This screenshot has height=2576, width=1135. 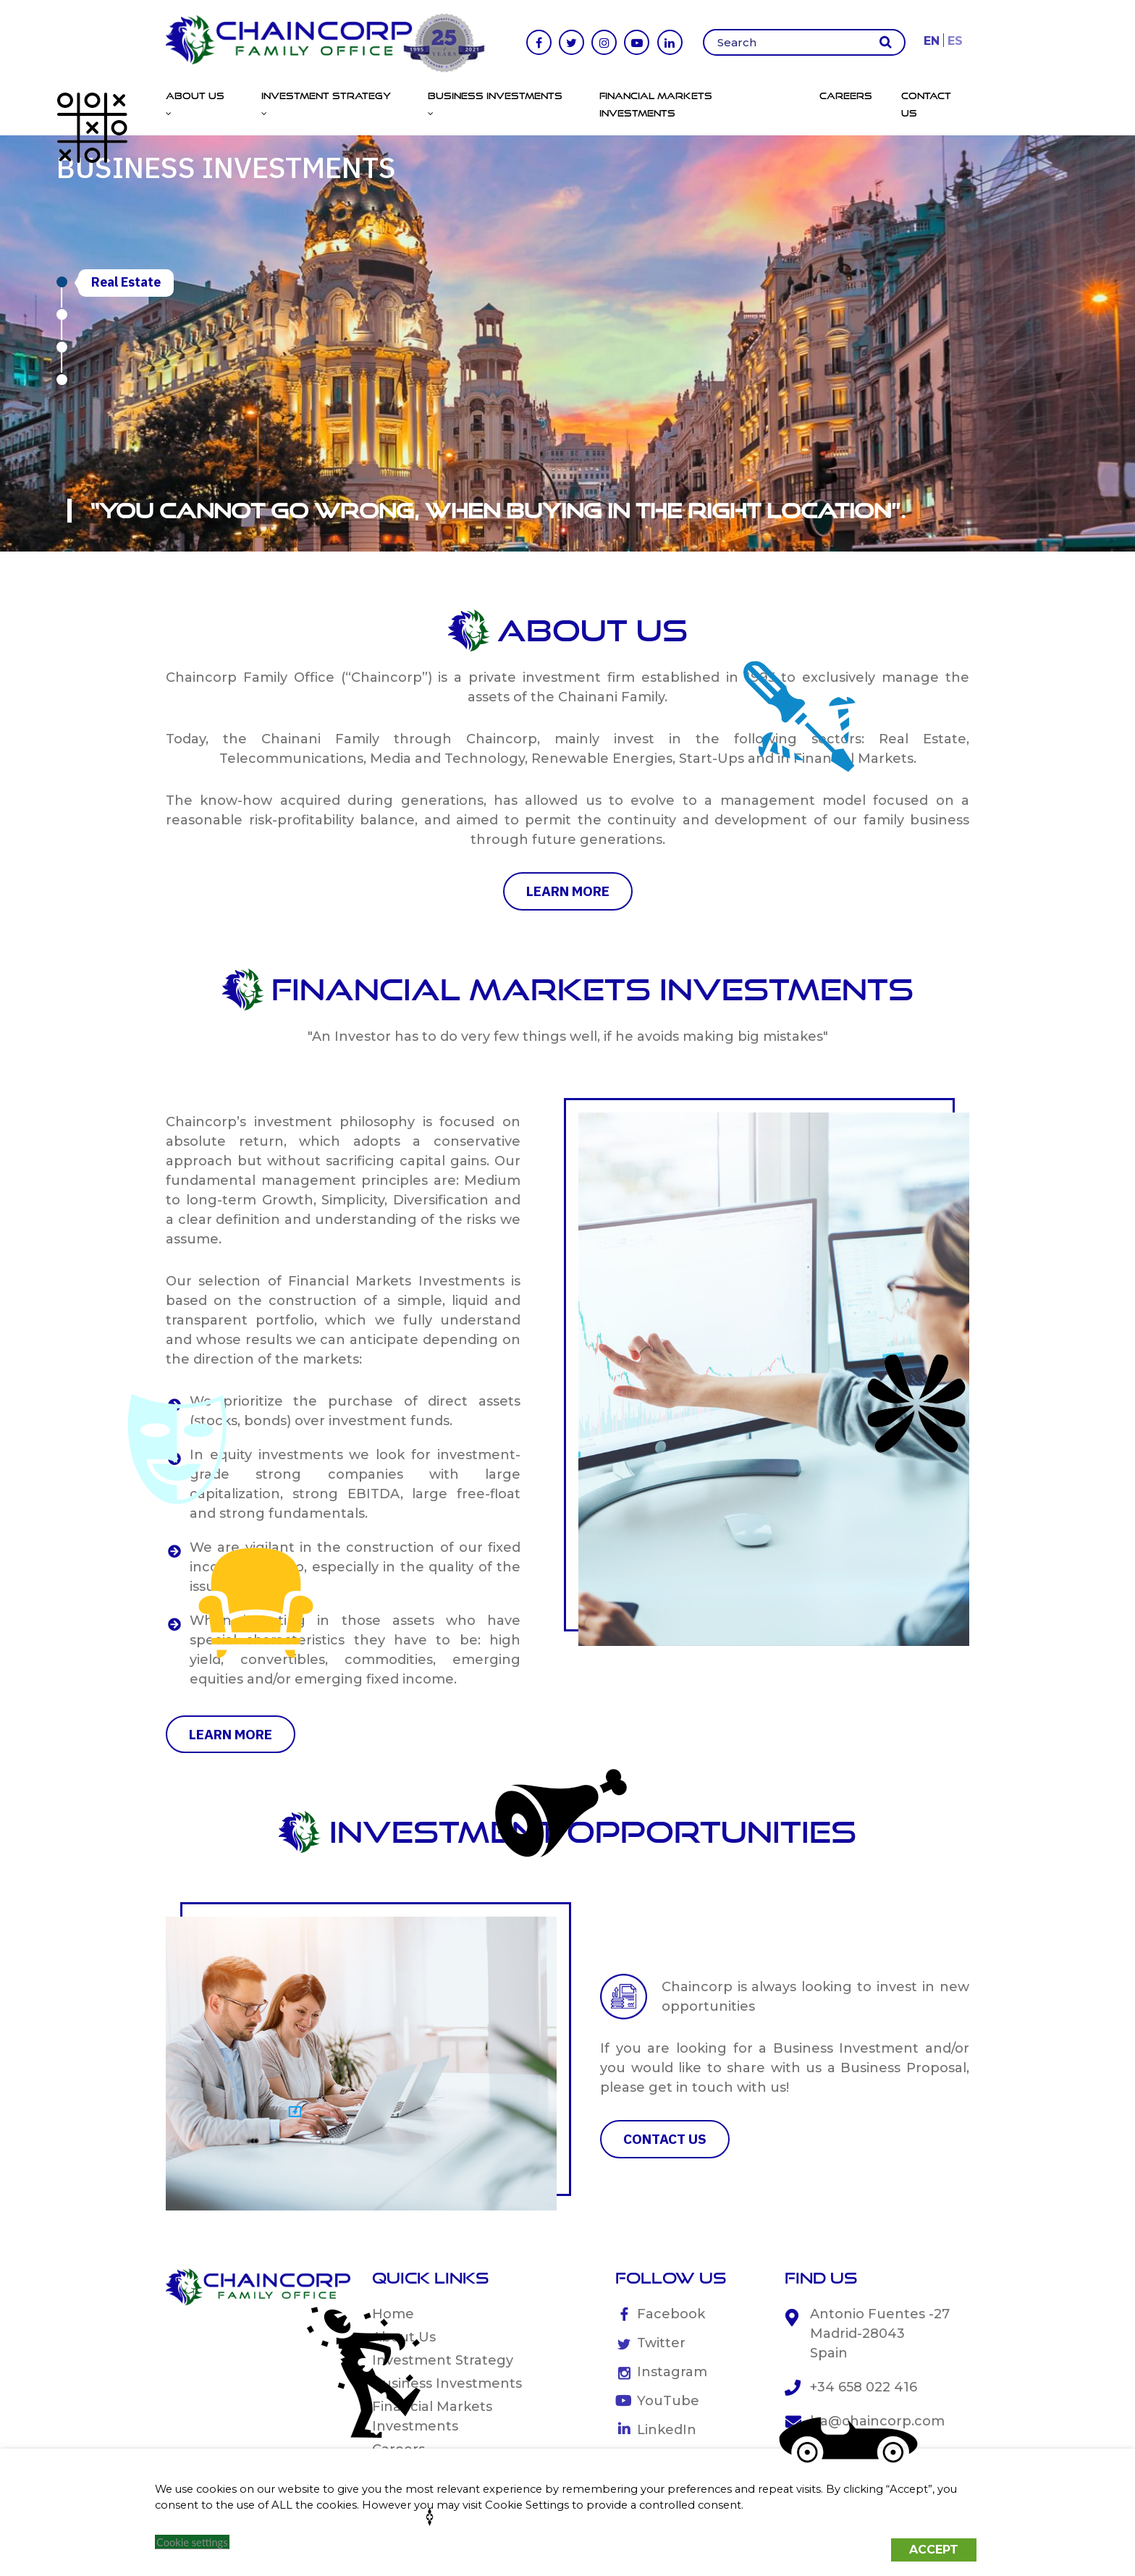 I want to click on equip fairy wings accessory, so click(x=916, y=1403).